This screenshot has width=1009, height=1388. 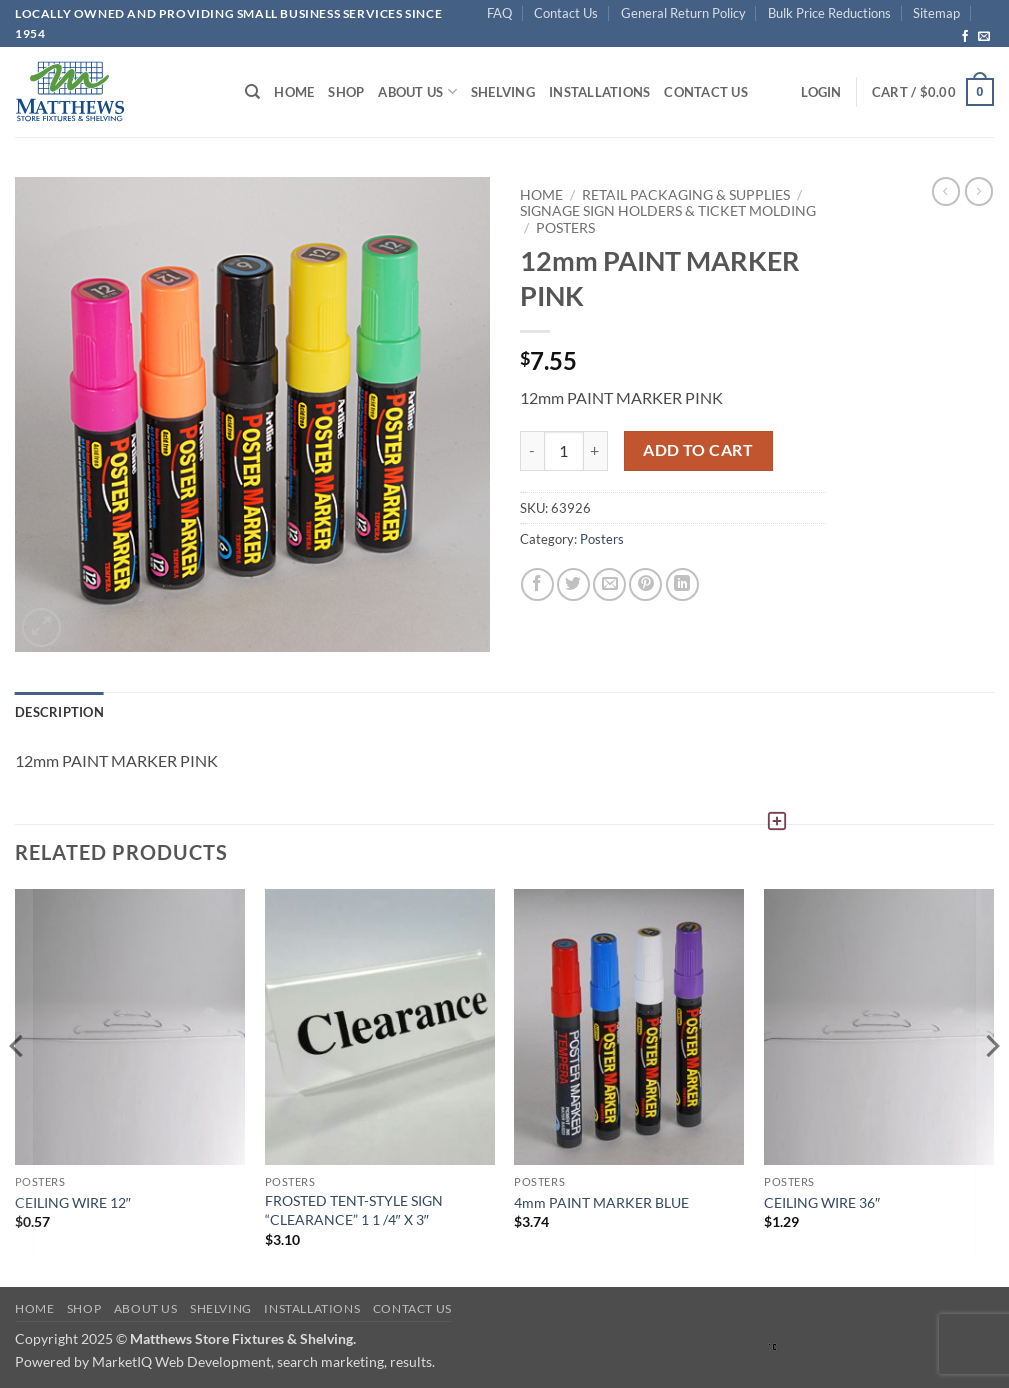 I want to click on add a new item, so click(x=777, y=821).